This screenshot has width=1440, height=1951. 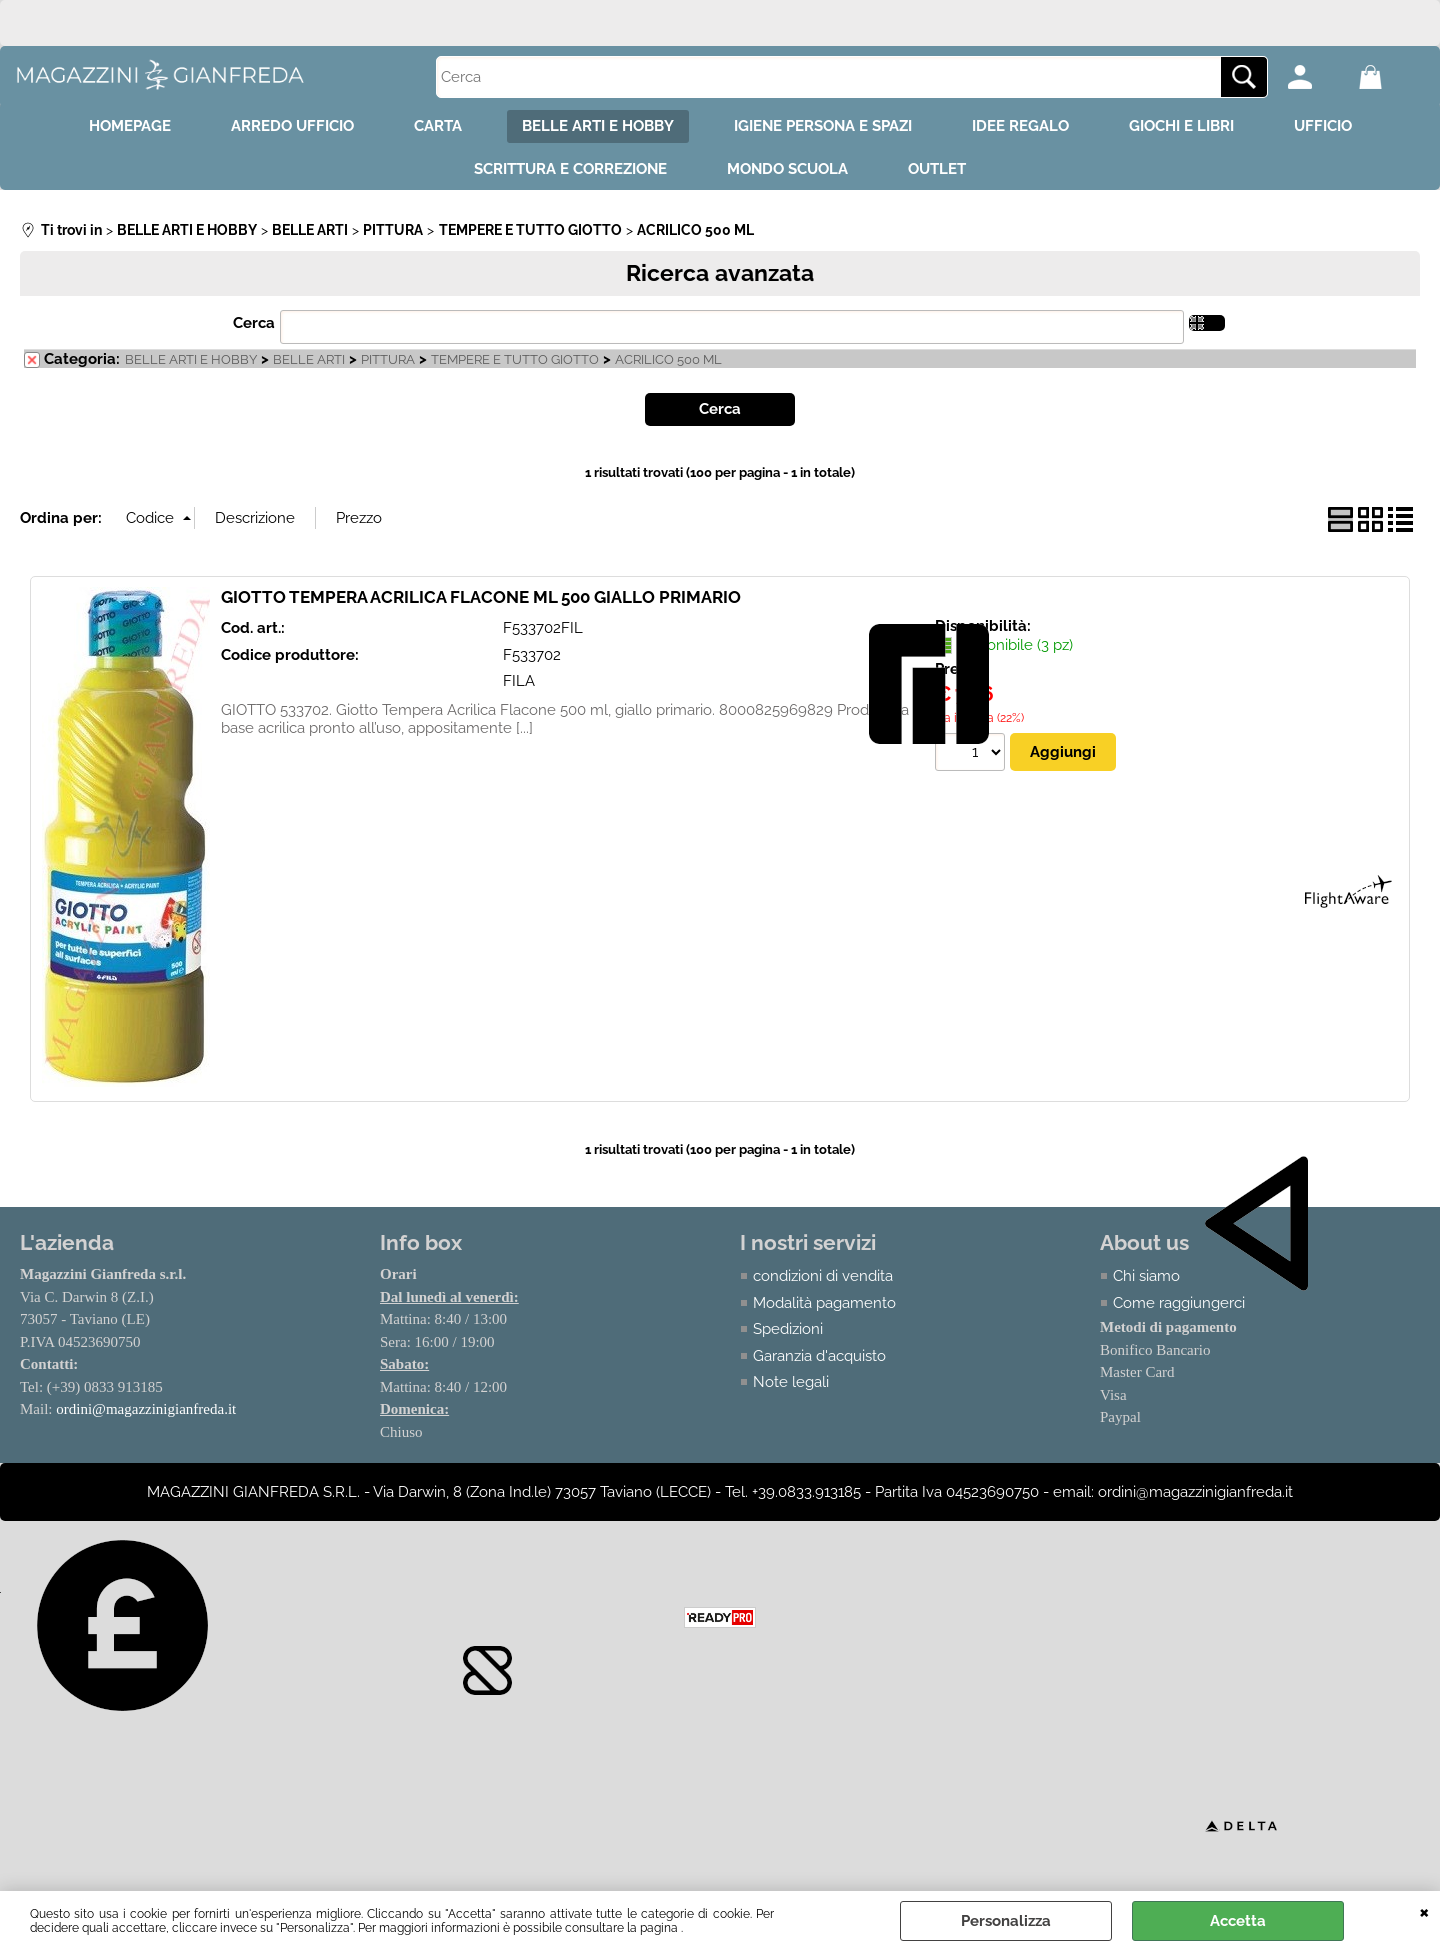 I want to click on manjaro linux operating system logo, so click(x=929, y=684).